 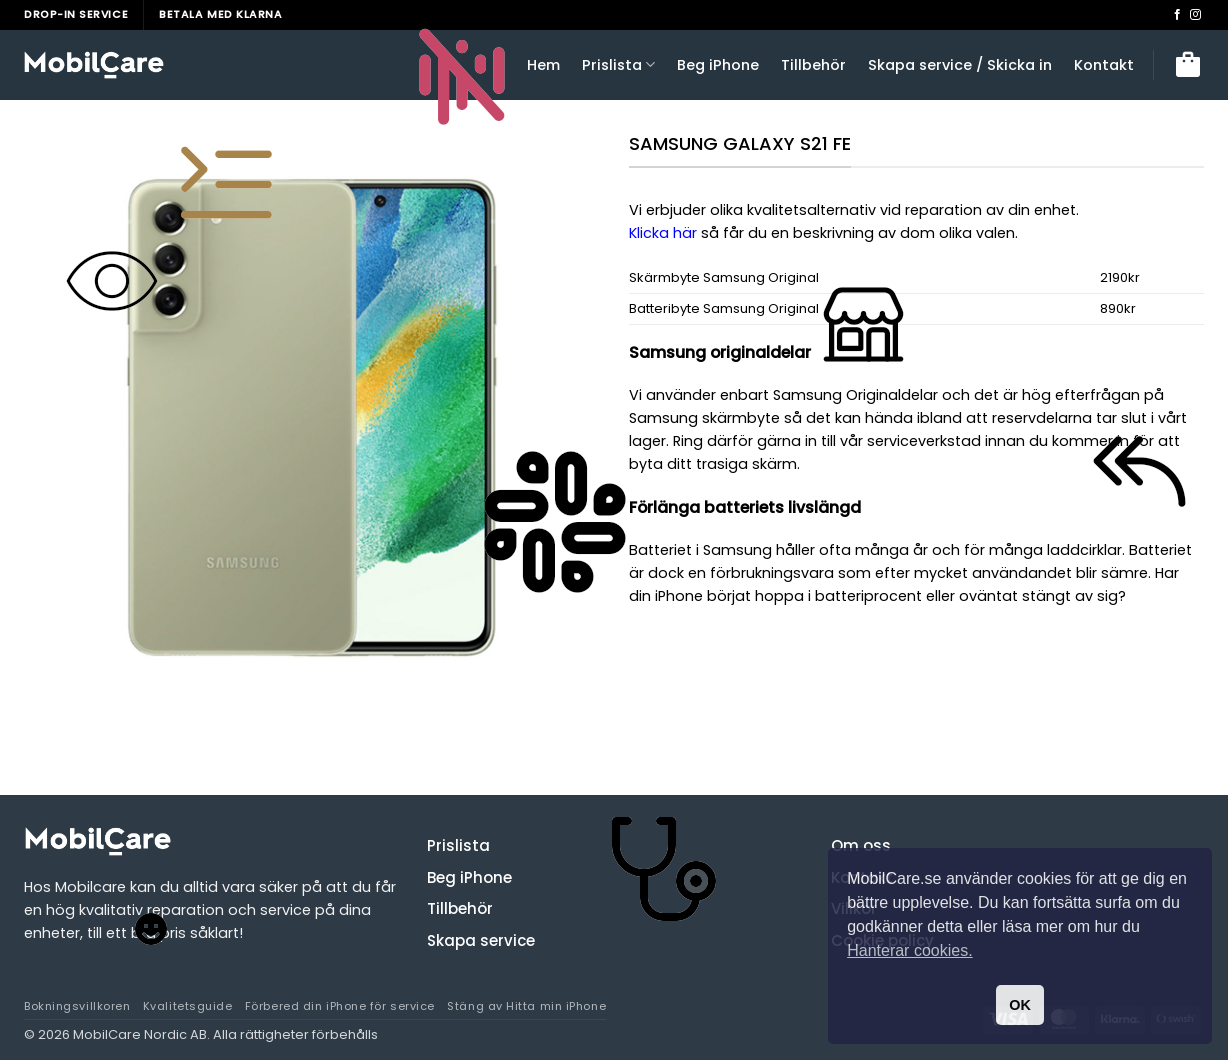 I want to click on mute or disable audio input, so click(x=462, y=75).